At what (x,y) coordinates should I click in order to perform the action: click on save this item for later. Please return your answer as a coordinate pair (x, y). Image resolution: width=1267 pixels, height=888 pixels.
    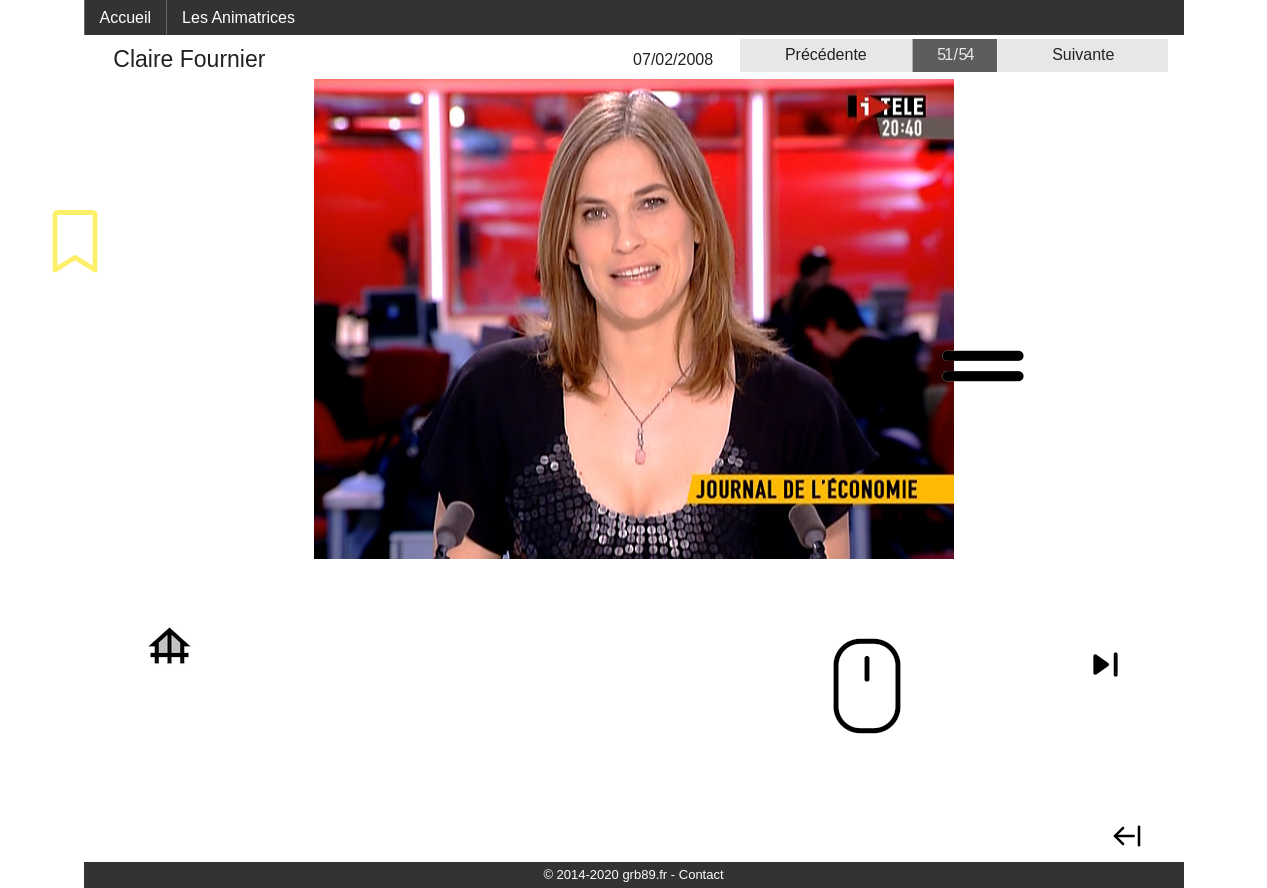
    Looking at the image, I should click on (75, 240).